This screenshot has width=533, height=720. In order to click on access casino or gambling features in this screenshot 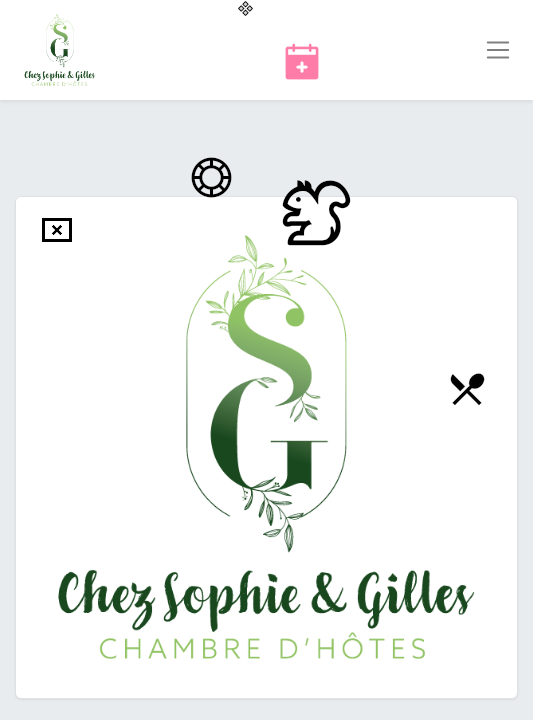, I will do `click(211, 177)`.